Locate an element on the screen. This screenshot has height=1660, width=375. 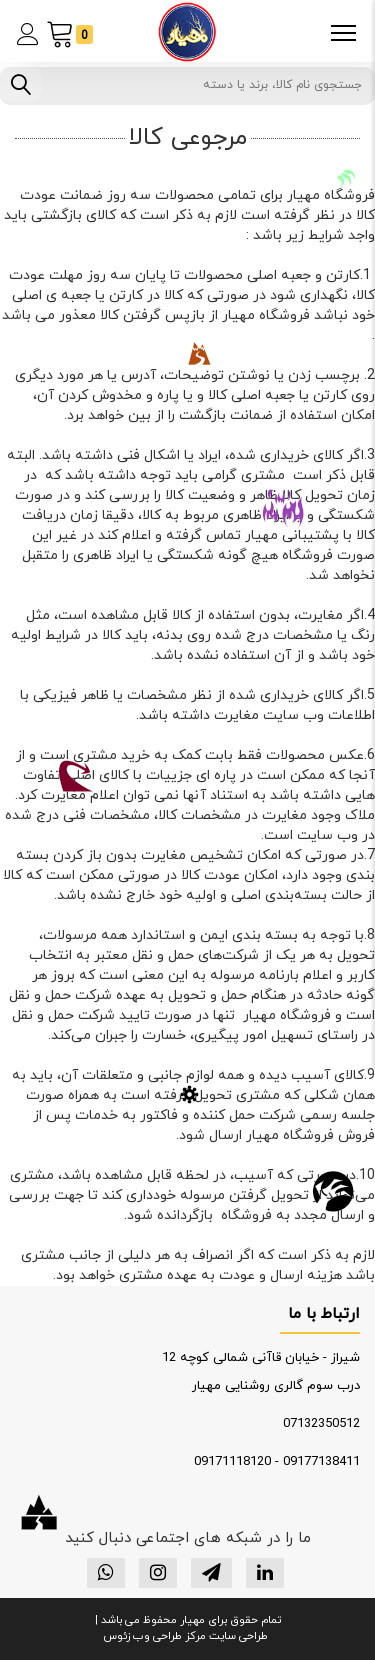
explore valley or mountain terrain is located at coordinates (39, 1512).